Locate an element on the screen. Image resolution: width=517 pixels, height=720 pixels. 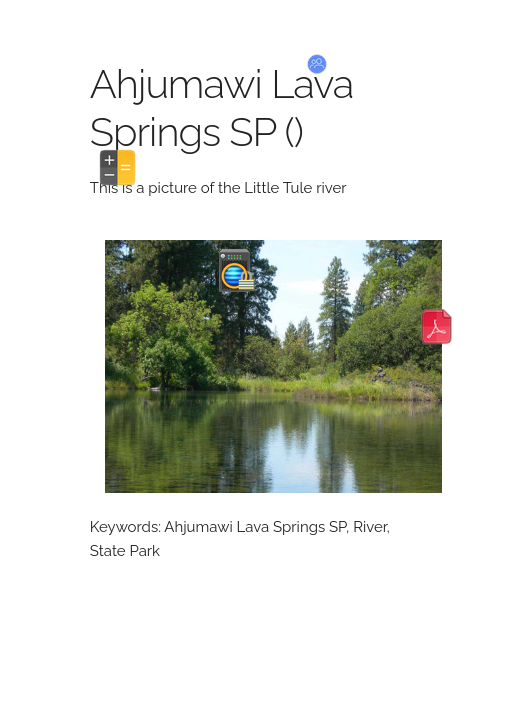
a compressed pdf document file is located at coordinates (436, 326).